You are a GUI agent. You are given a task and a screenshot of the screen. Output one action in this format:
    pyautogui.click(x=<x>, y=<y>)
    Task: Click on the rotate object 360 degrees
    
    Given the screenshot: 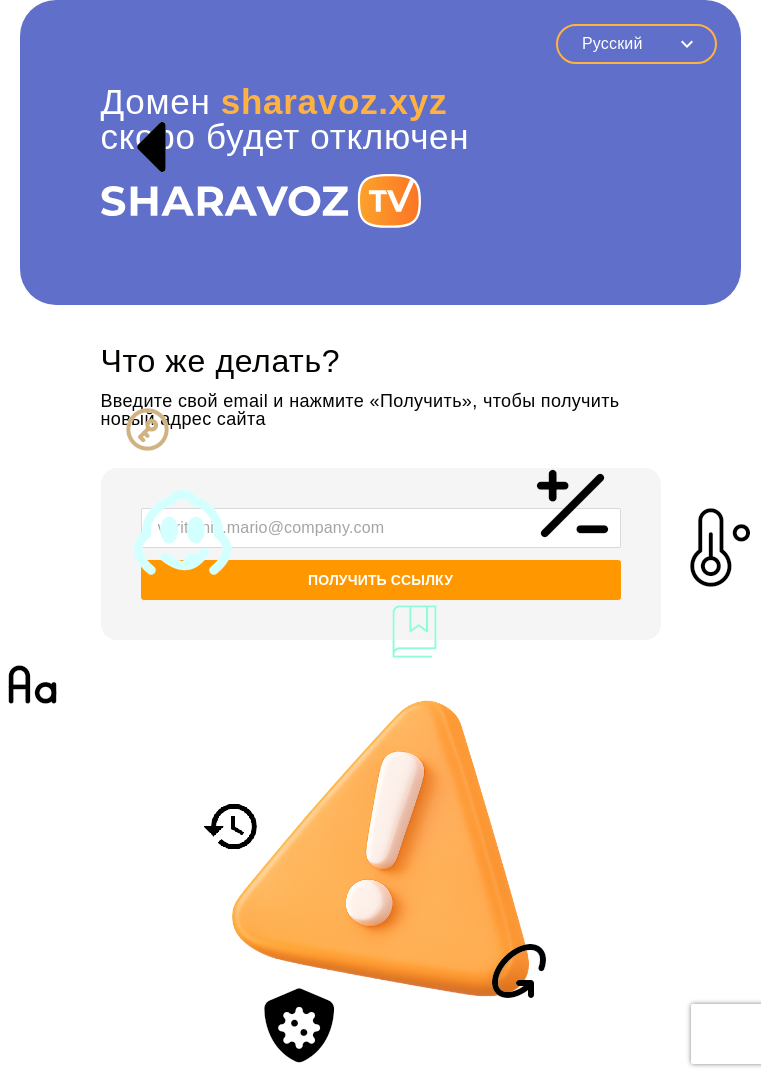 What is the action you would take?
    pyautogui.click(x=519, y=971)
    